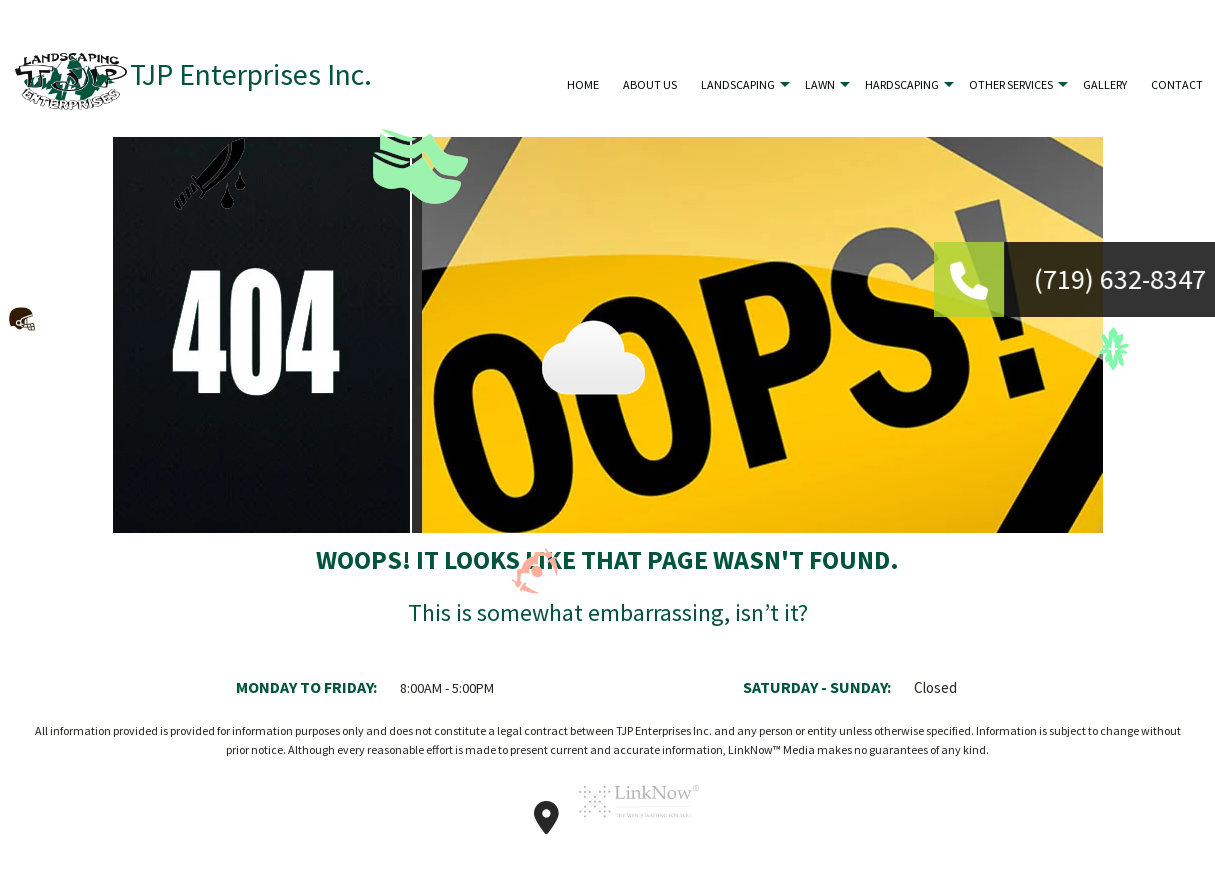  I want to click on collect or view crystals/gems in inventory, so click(1113, 349).